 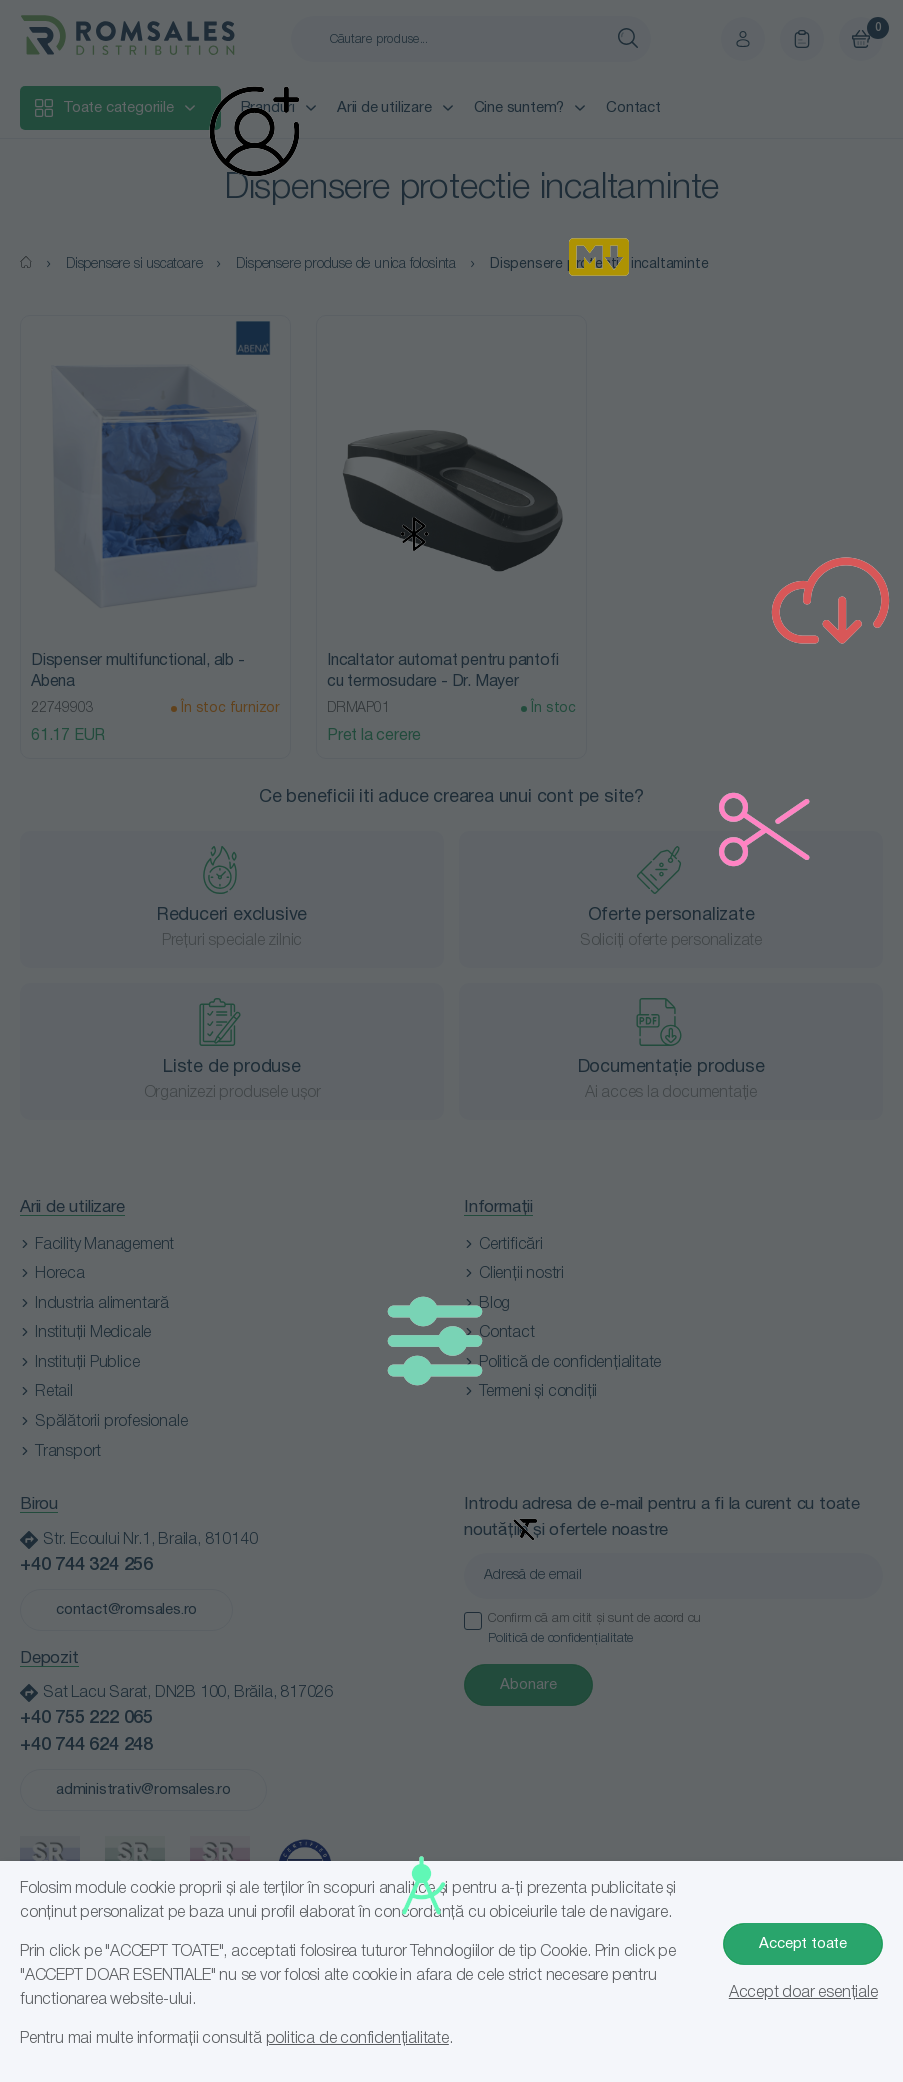 I want to click on access drawing or measurement tools, so click(x=421, y=1886).